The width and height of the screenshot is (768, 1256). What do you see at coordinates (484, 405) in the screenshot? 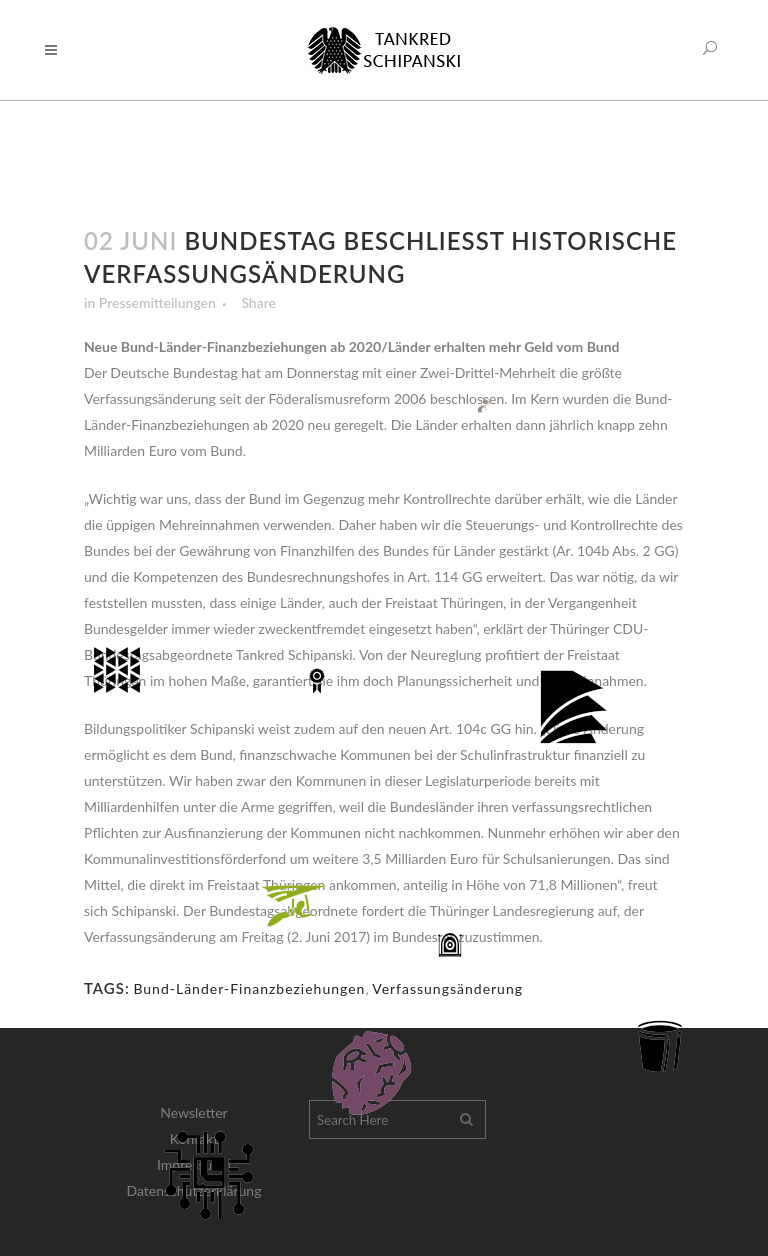
I see `indicates plant fruiting stage in gardening game` at bounding box center [484, 405].